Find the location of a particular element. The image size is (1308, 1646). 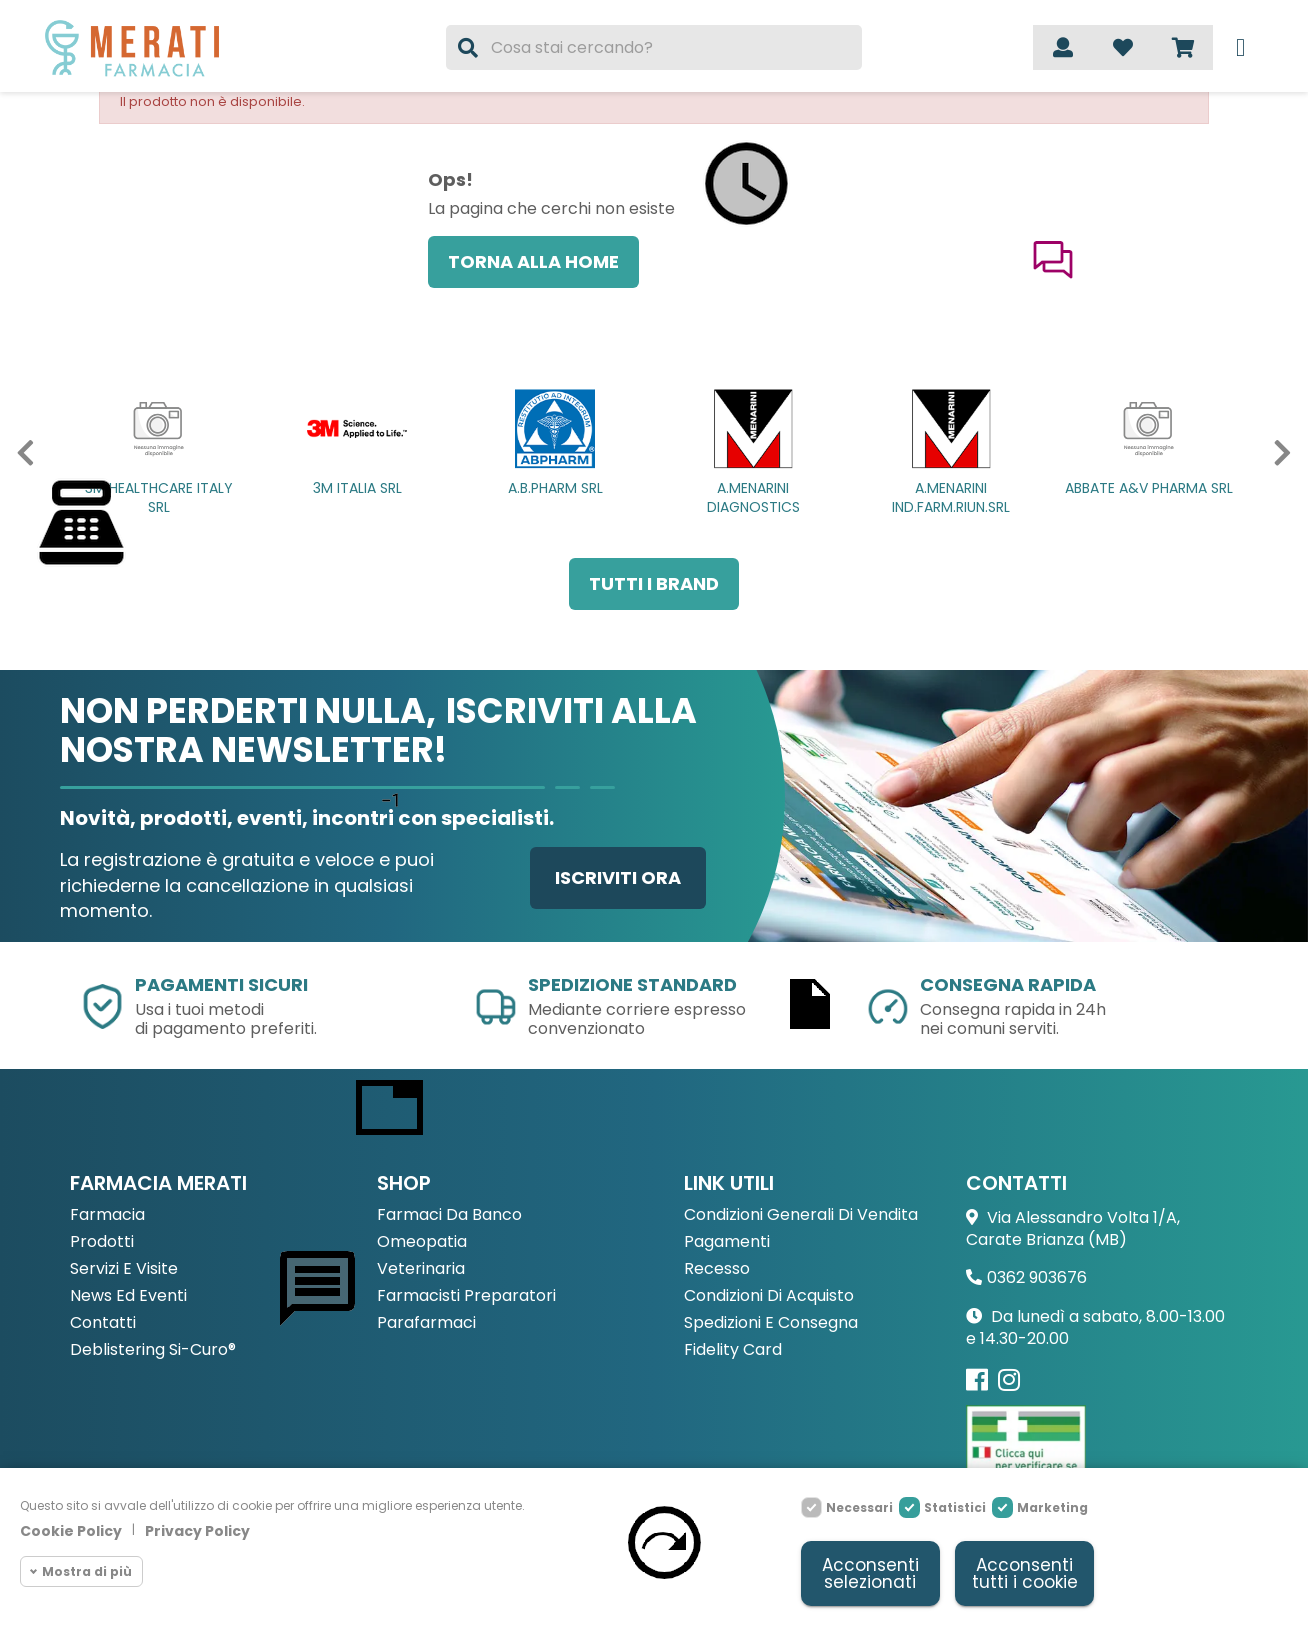

access point of sale or checkout system is located at coordinates (81, 522).